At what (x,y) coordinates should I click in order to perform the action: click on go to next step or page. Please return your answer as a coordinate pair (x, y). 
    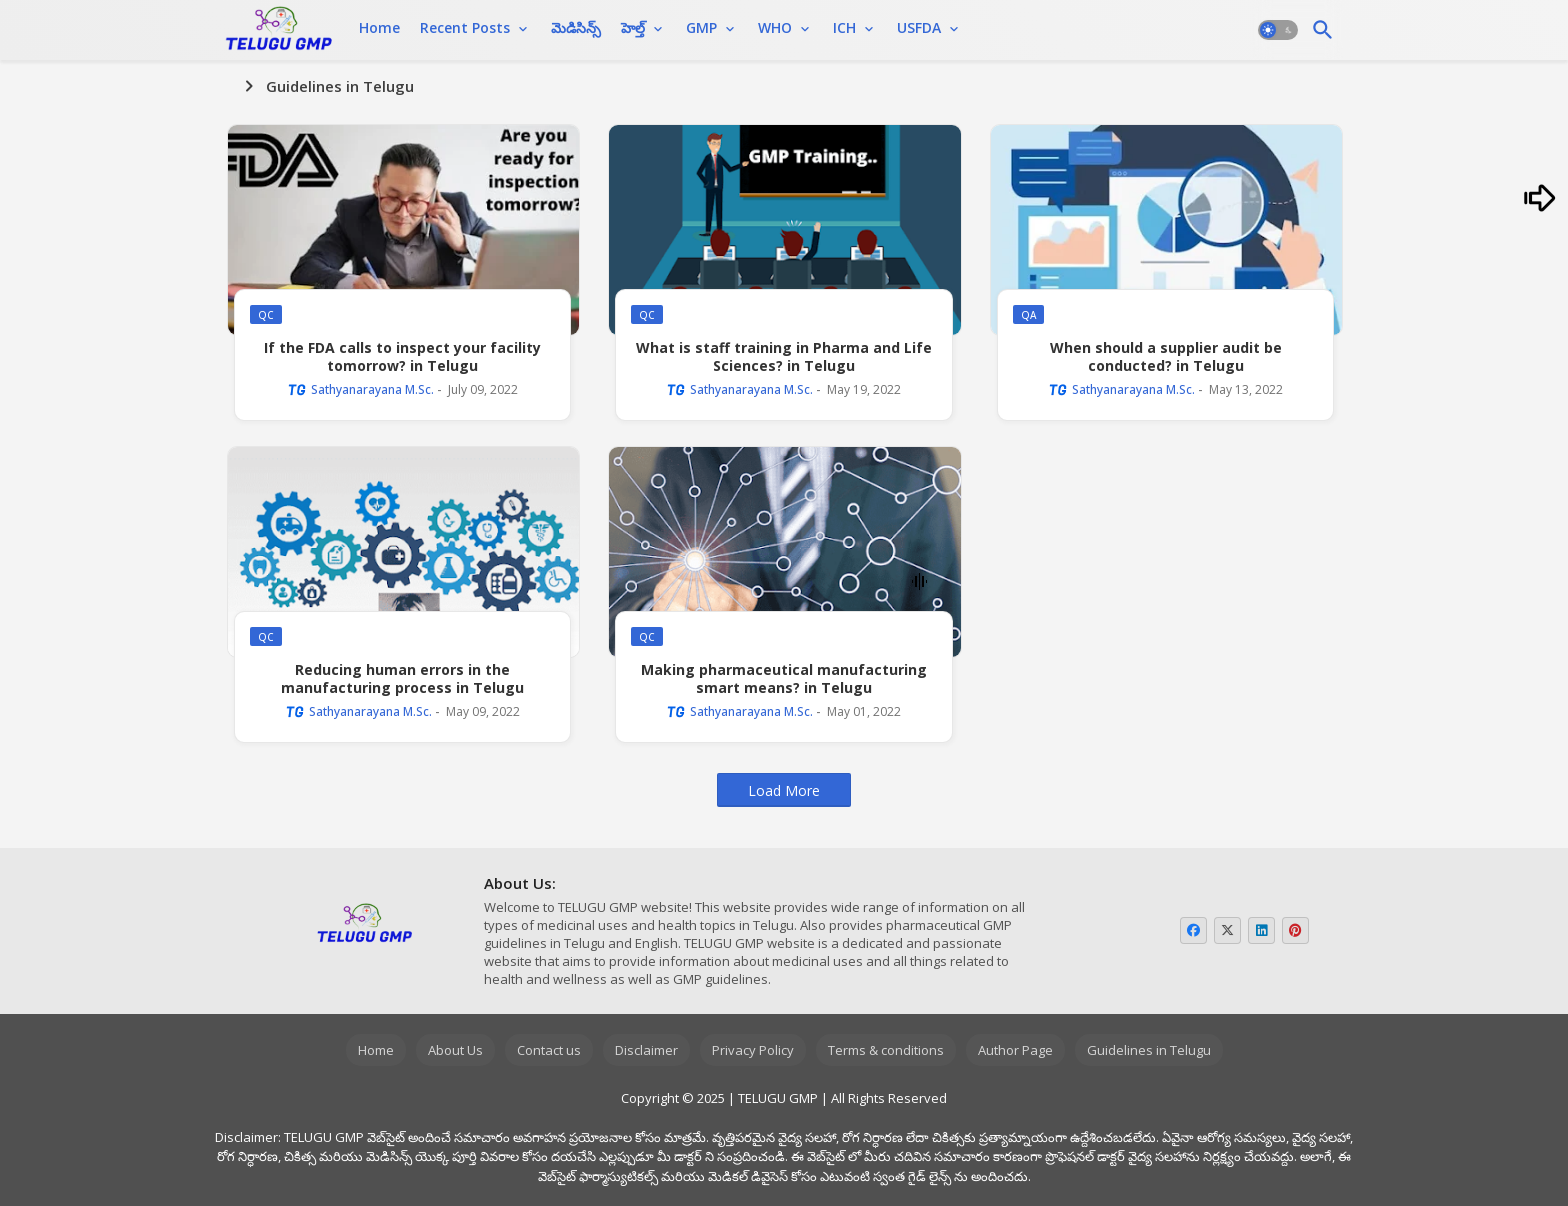
    Looking at the image, I should click on (1540, 198).